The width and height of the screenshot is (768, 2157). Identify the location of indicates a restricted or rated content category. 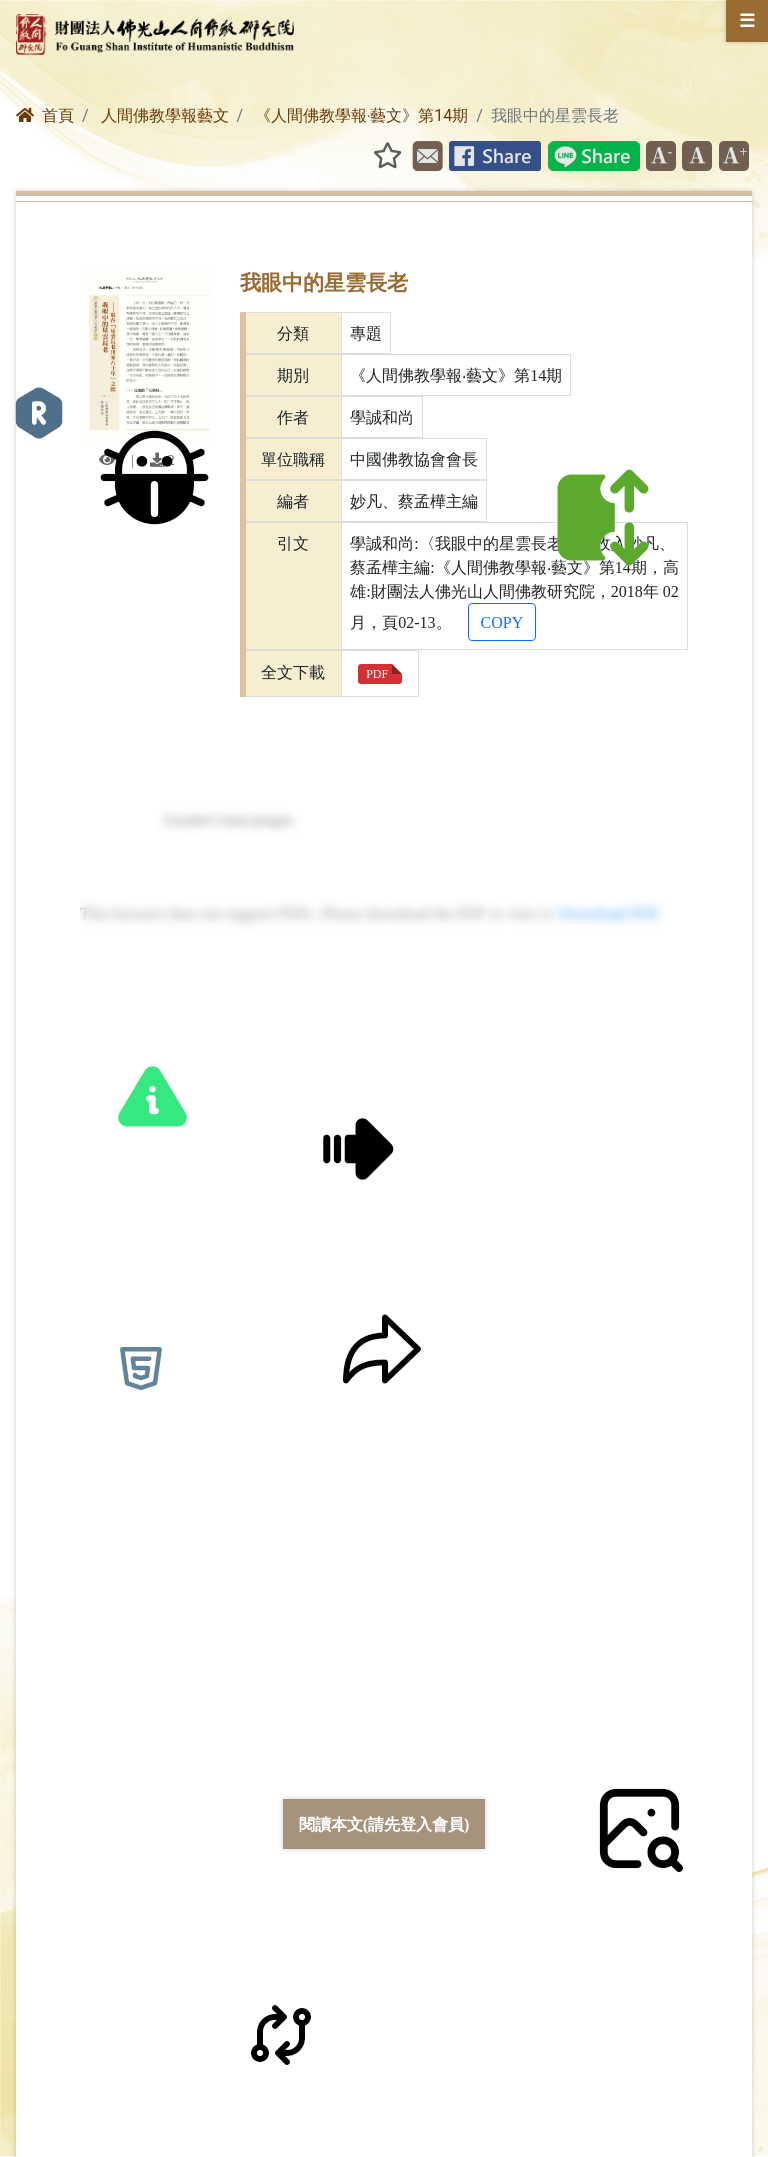
(39, 413).